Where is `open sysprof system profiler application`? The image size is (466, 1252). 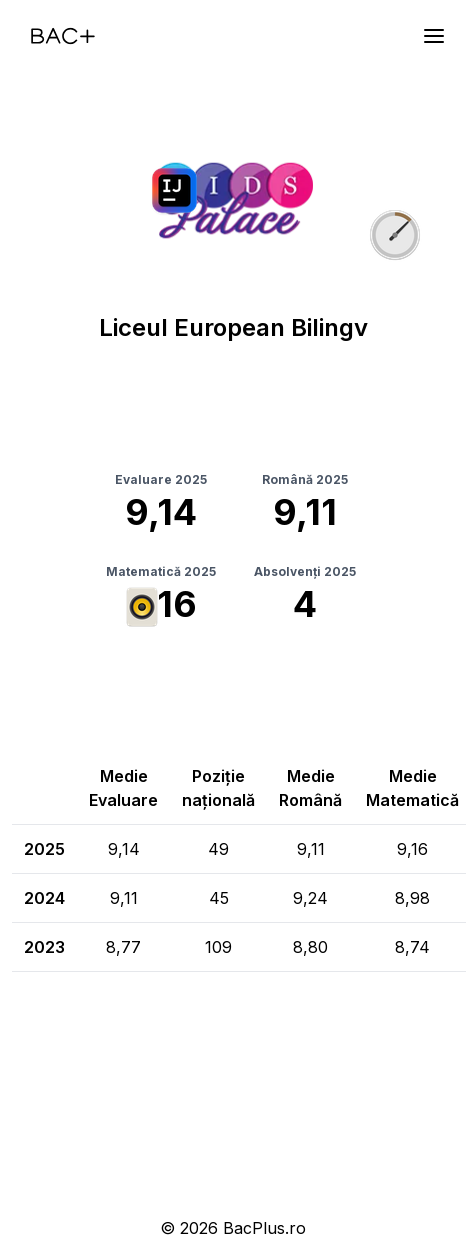 open sysprof system profiler application is located at coordinates (395, 235).